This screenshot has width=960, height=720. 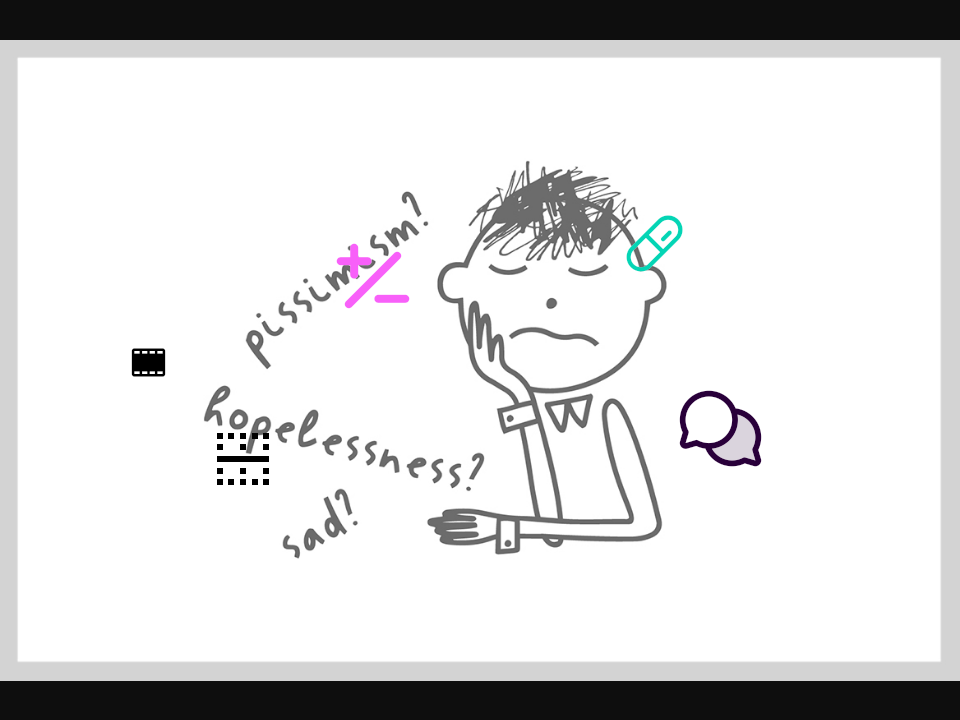 What do you see at coordinates (373, 280) in the screenshot?
I see `toggle between adding or subtracting values` at bounding box center [373, 280].